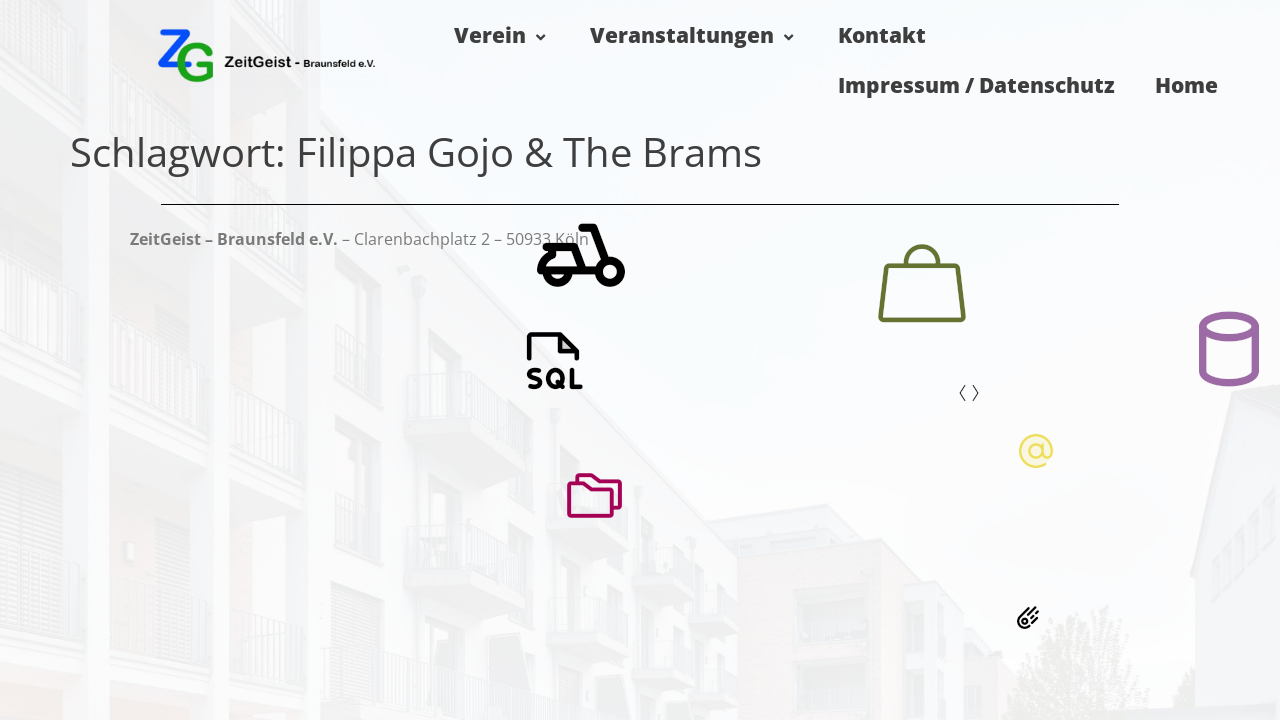 The height and width of the screenshot is (720, 1280). What do you see at coordinates (553, 363) in the screenshot?
I see `open or view an SQL database file` at bounding box center [553, 363].